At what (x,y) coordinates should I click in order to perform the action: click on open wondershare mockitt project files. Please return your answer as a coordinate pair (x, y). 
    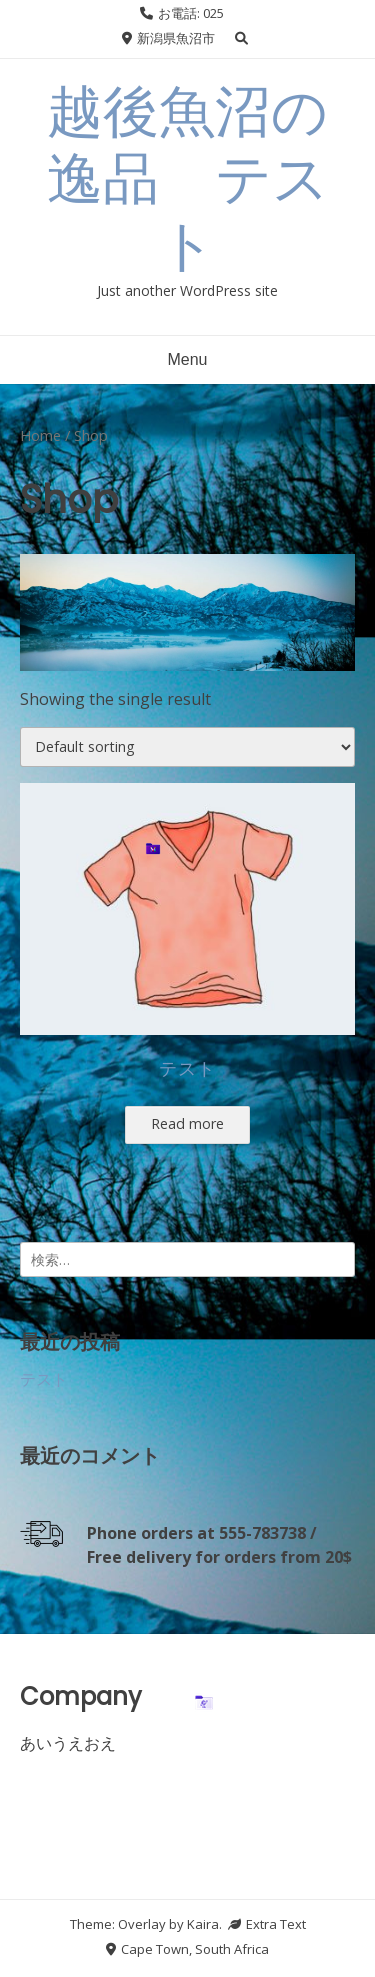
    Looking at the image, I should click on (153, 849).